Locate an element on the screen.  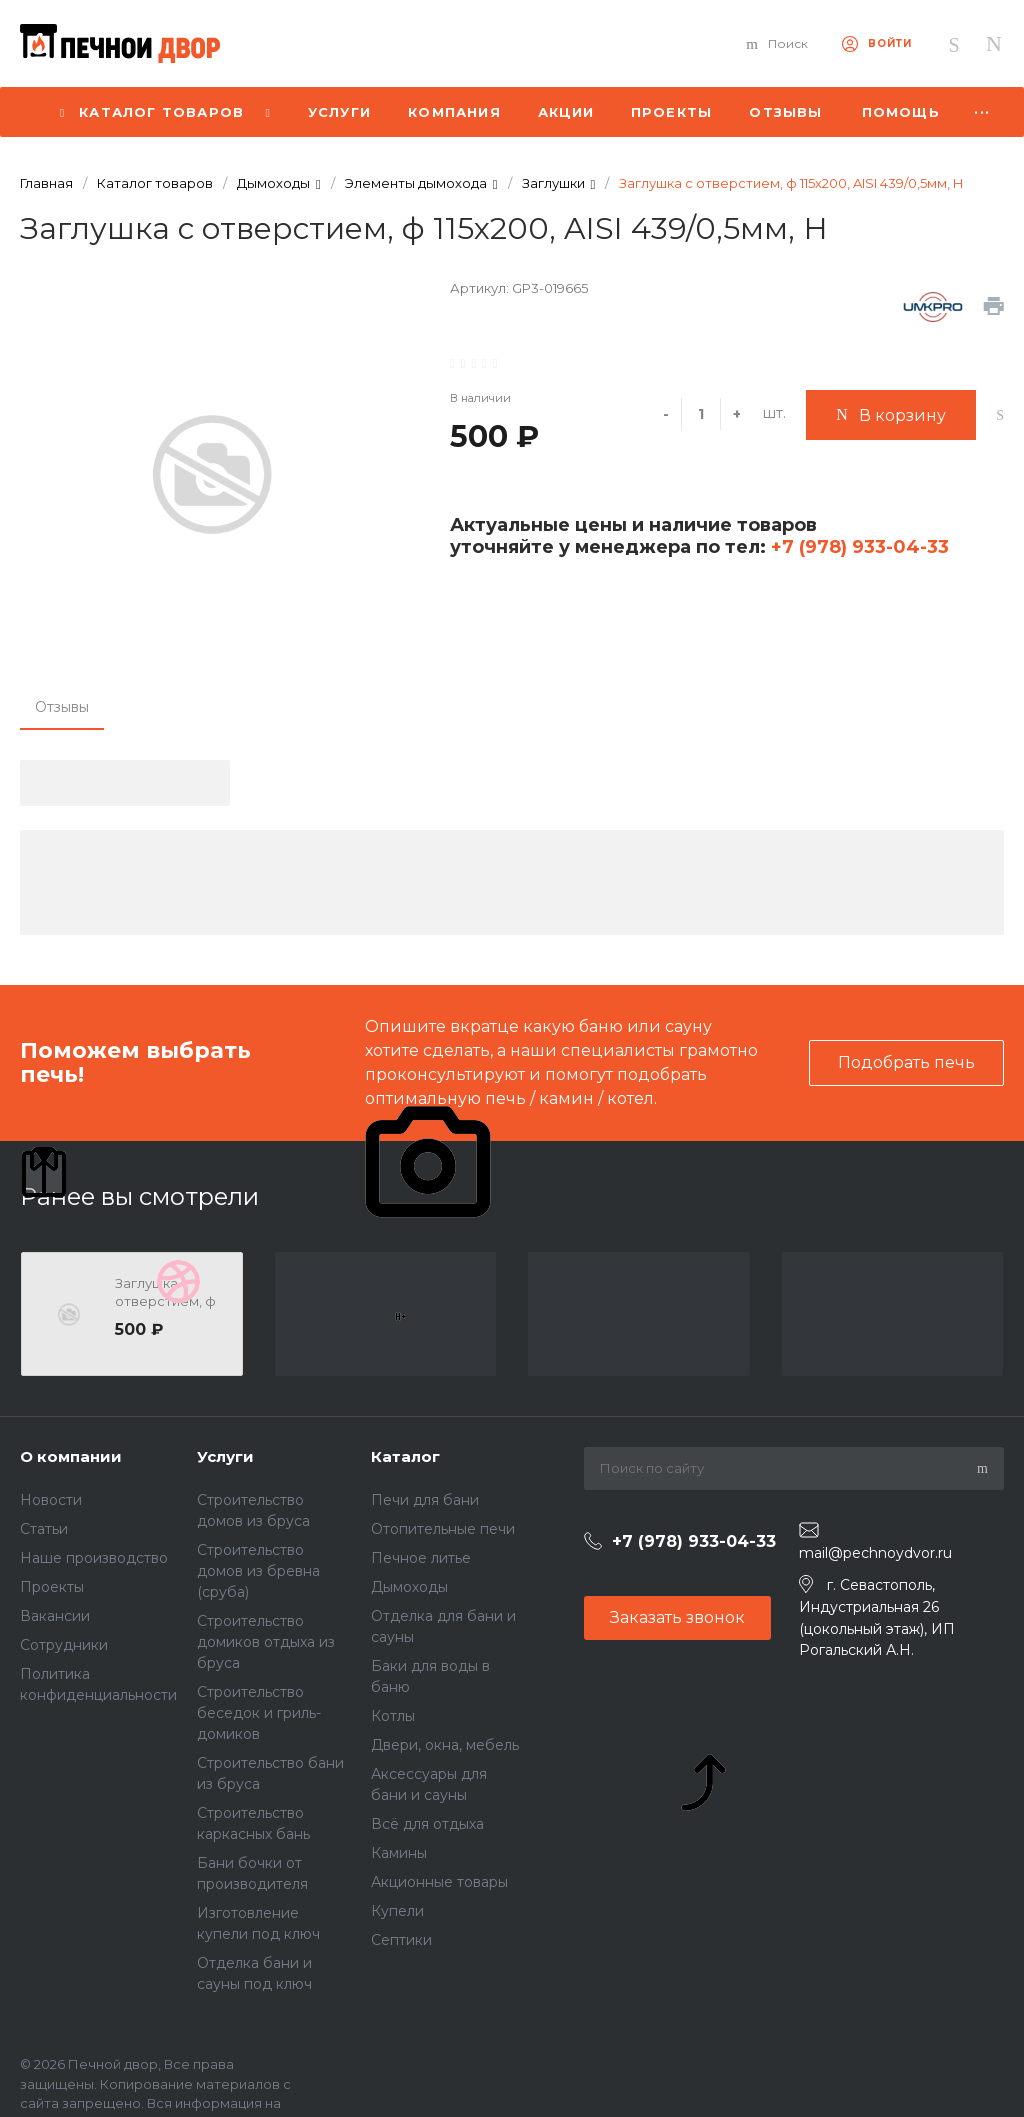
view dribbble profile or portfolio is located at coordinates (178, 1281).